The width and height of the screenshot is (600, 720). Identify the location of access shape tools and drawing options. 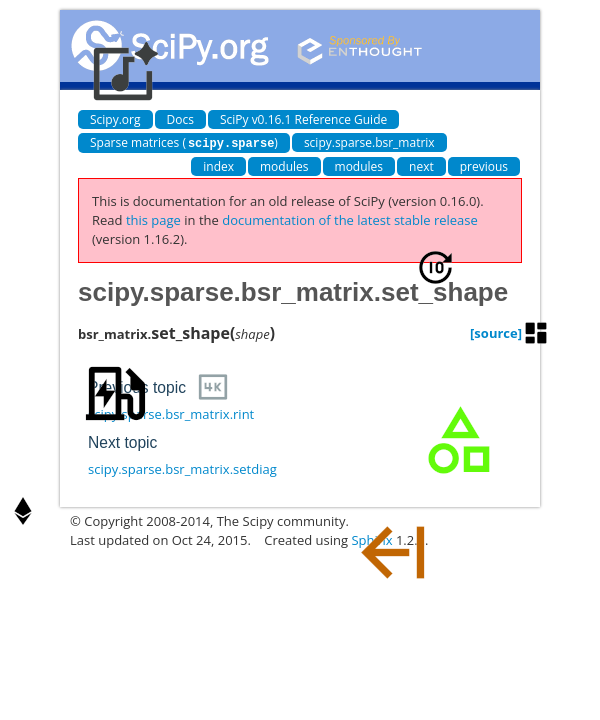
(460, 441).